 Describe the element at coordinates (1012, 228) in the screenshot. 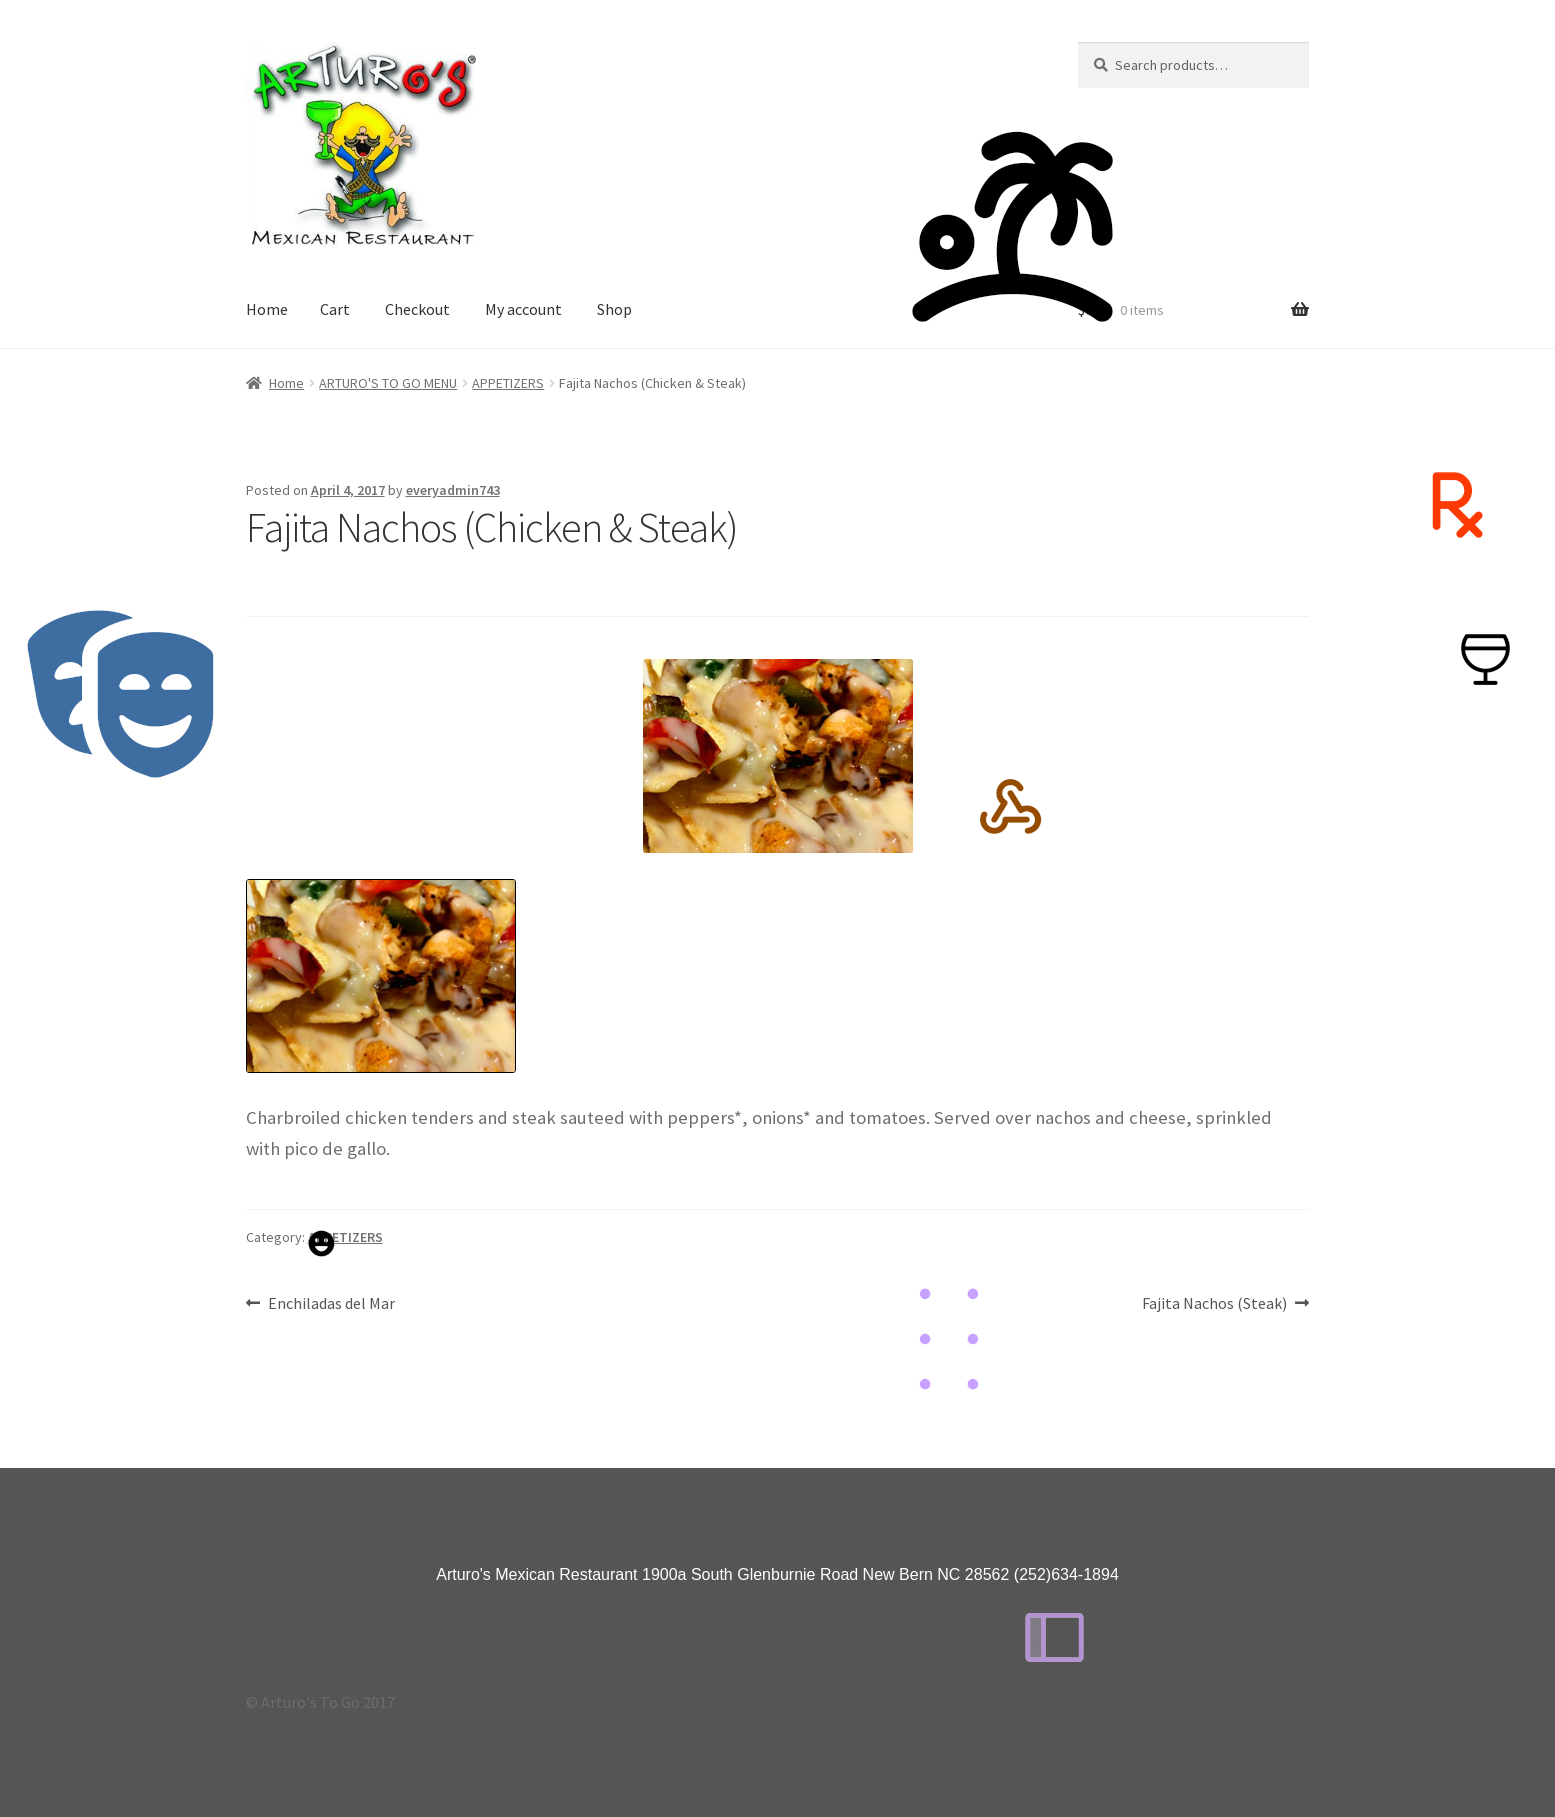

I see `indicates vacation or travel mode` at that location.